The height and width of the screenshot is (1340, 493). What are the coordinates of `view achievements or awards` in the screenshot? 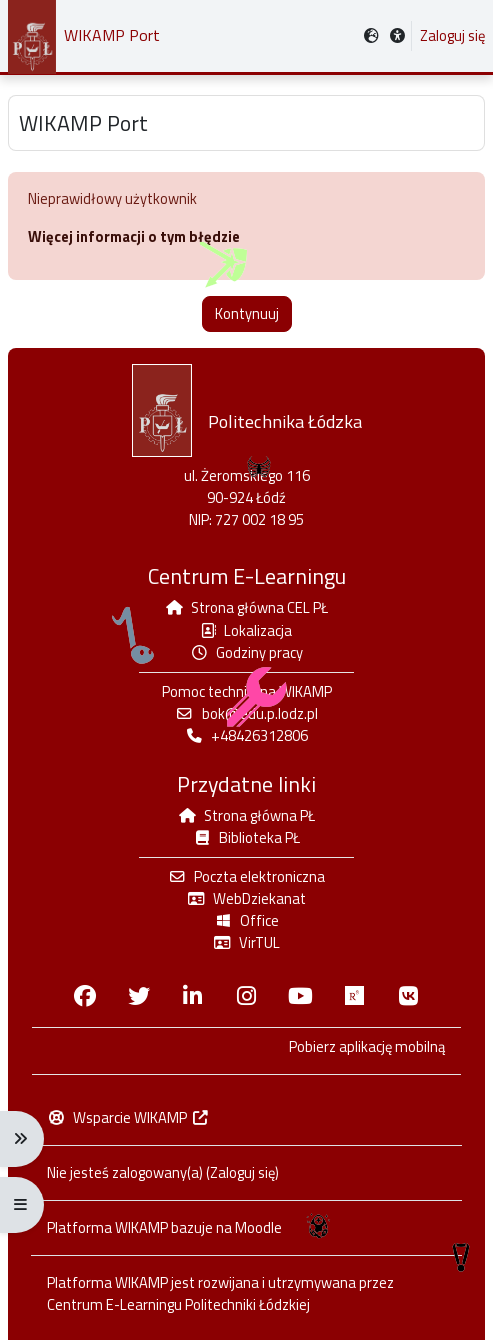 It's located at (461, 1257).